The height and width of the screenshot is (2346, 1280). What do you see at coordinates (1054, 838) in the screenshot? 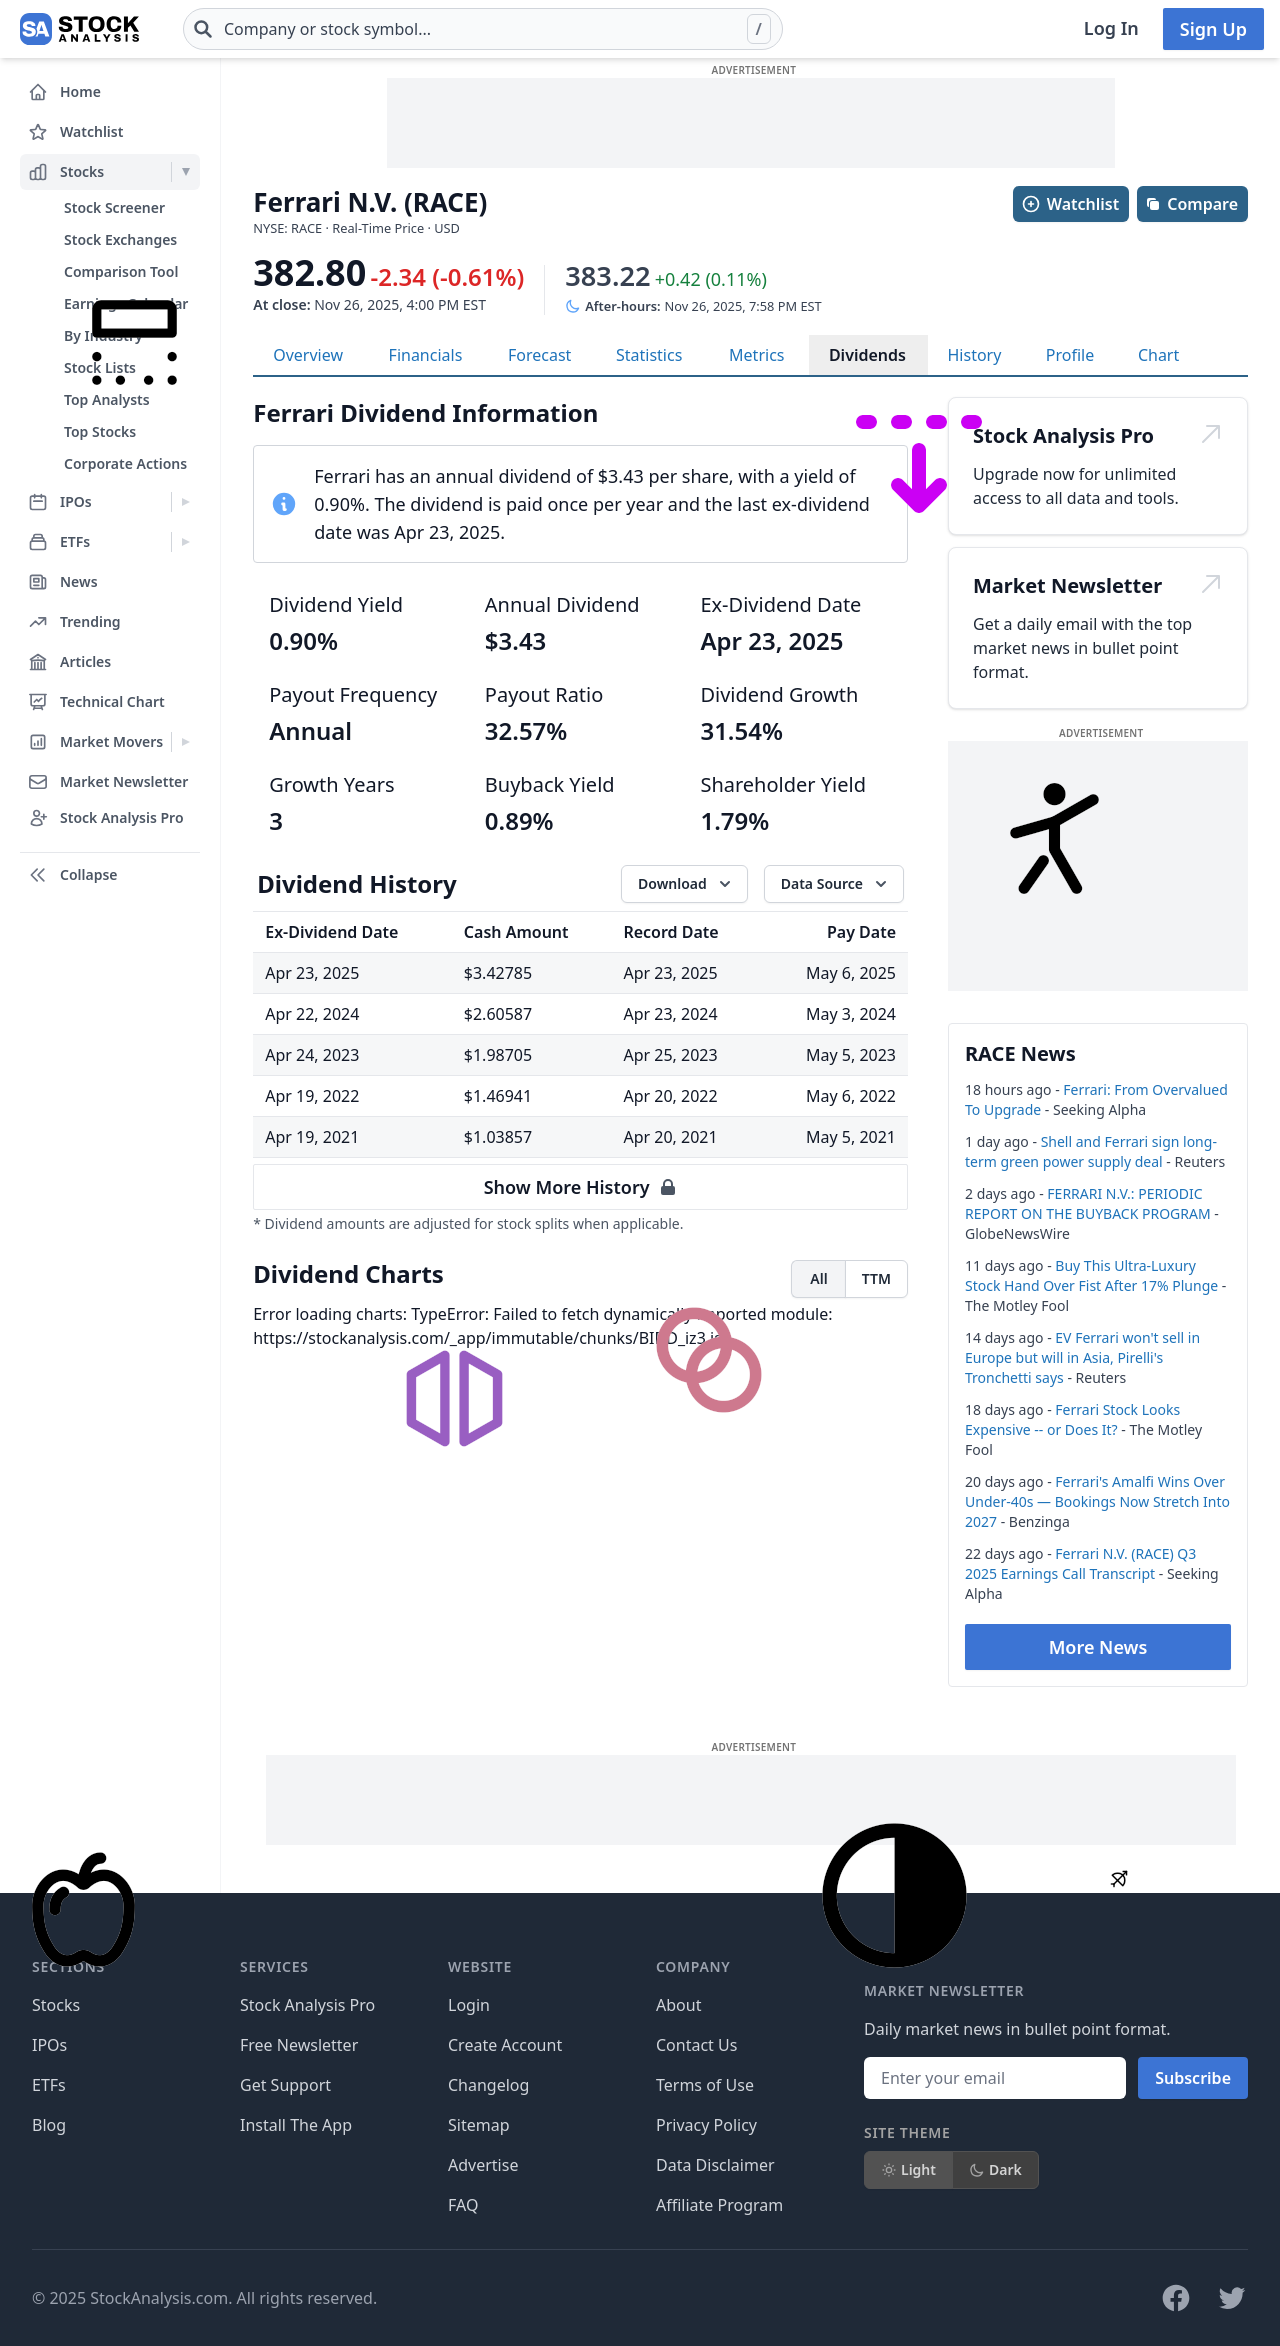
I see `access stretching or warm-up exercises` at bounding box center [1054, 838].